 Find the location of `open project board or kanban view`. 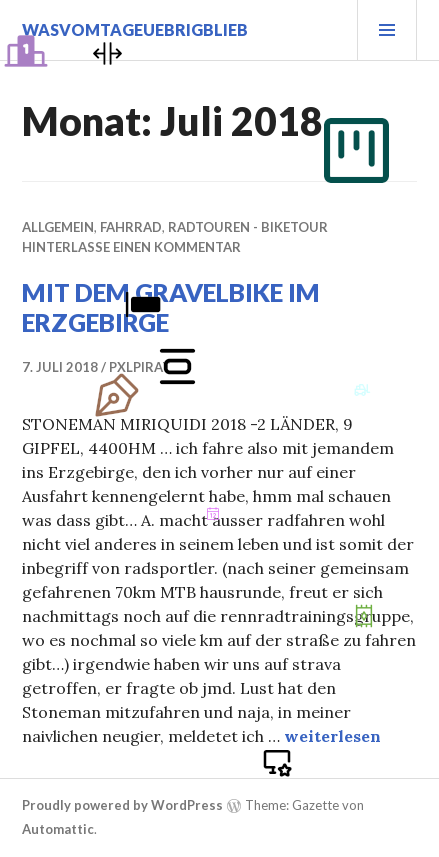

open project board or kanban view is located at coordinates (356, 150).